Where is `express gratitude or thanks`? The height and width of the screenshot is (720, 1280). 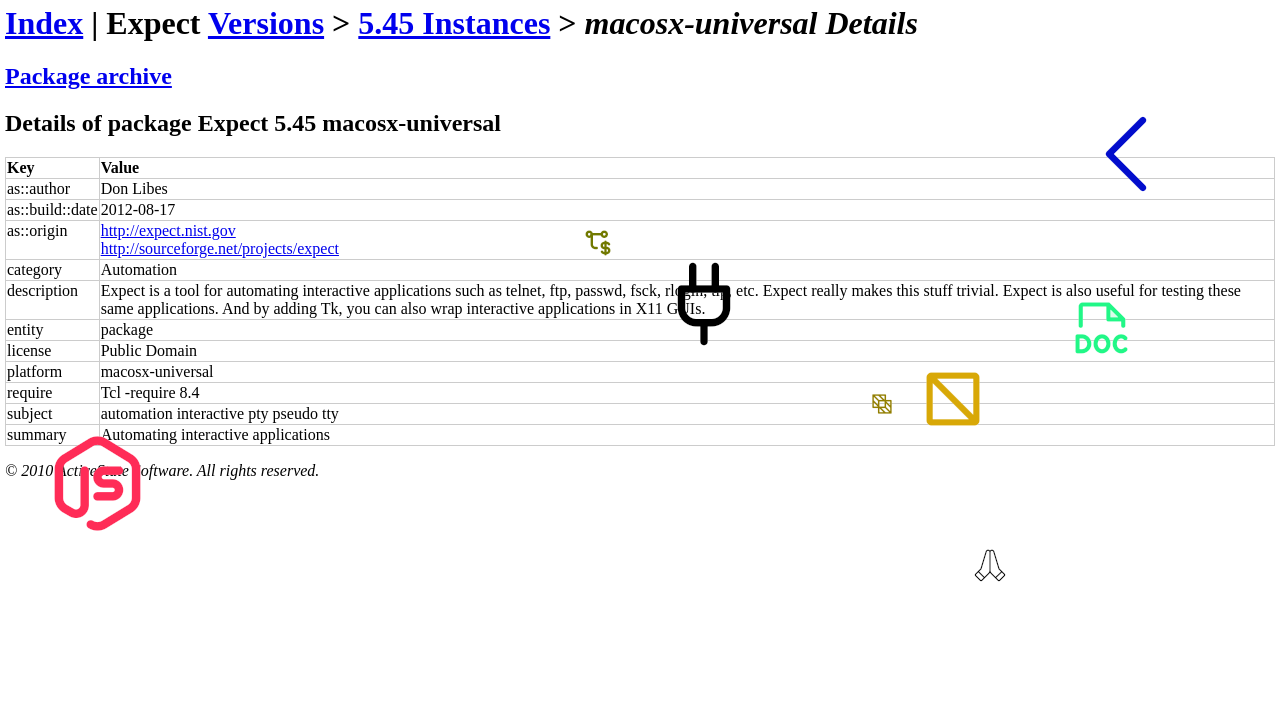 express gratitude or thanks is located at coordinates (990, 566).